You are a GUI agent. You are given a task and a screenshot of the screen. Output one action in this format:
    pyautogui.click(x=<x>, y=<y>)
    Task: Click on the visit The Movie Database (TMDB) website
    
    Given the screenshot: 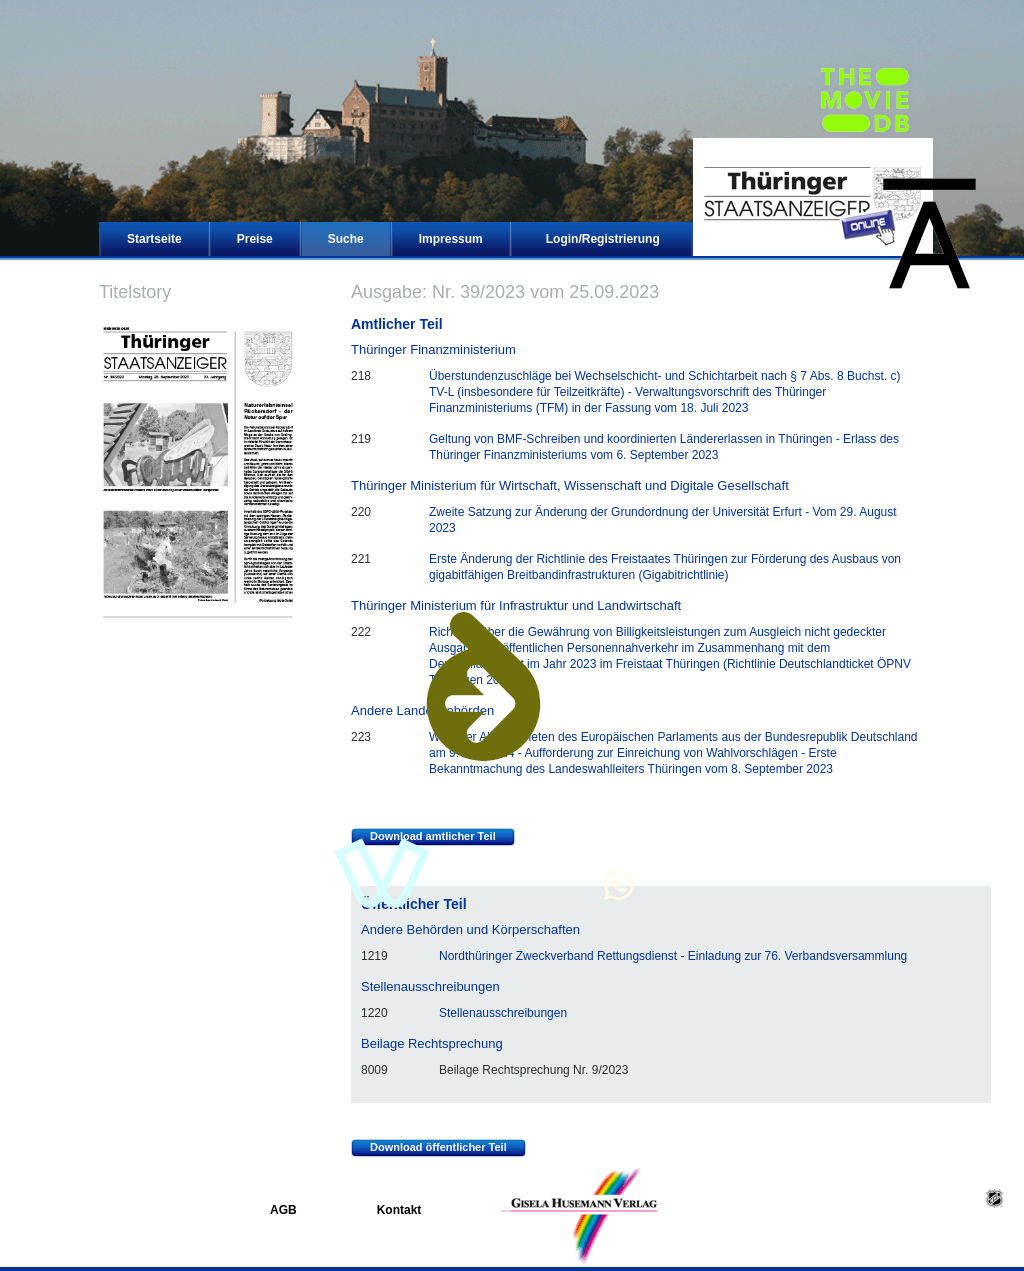 What is the action you would take?
    pyautogui.click(x=865, y=100)
    